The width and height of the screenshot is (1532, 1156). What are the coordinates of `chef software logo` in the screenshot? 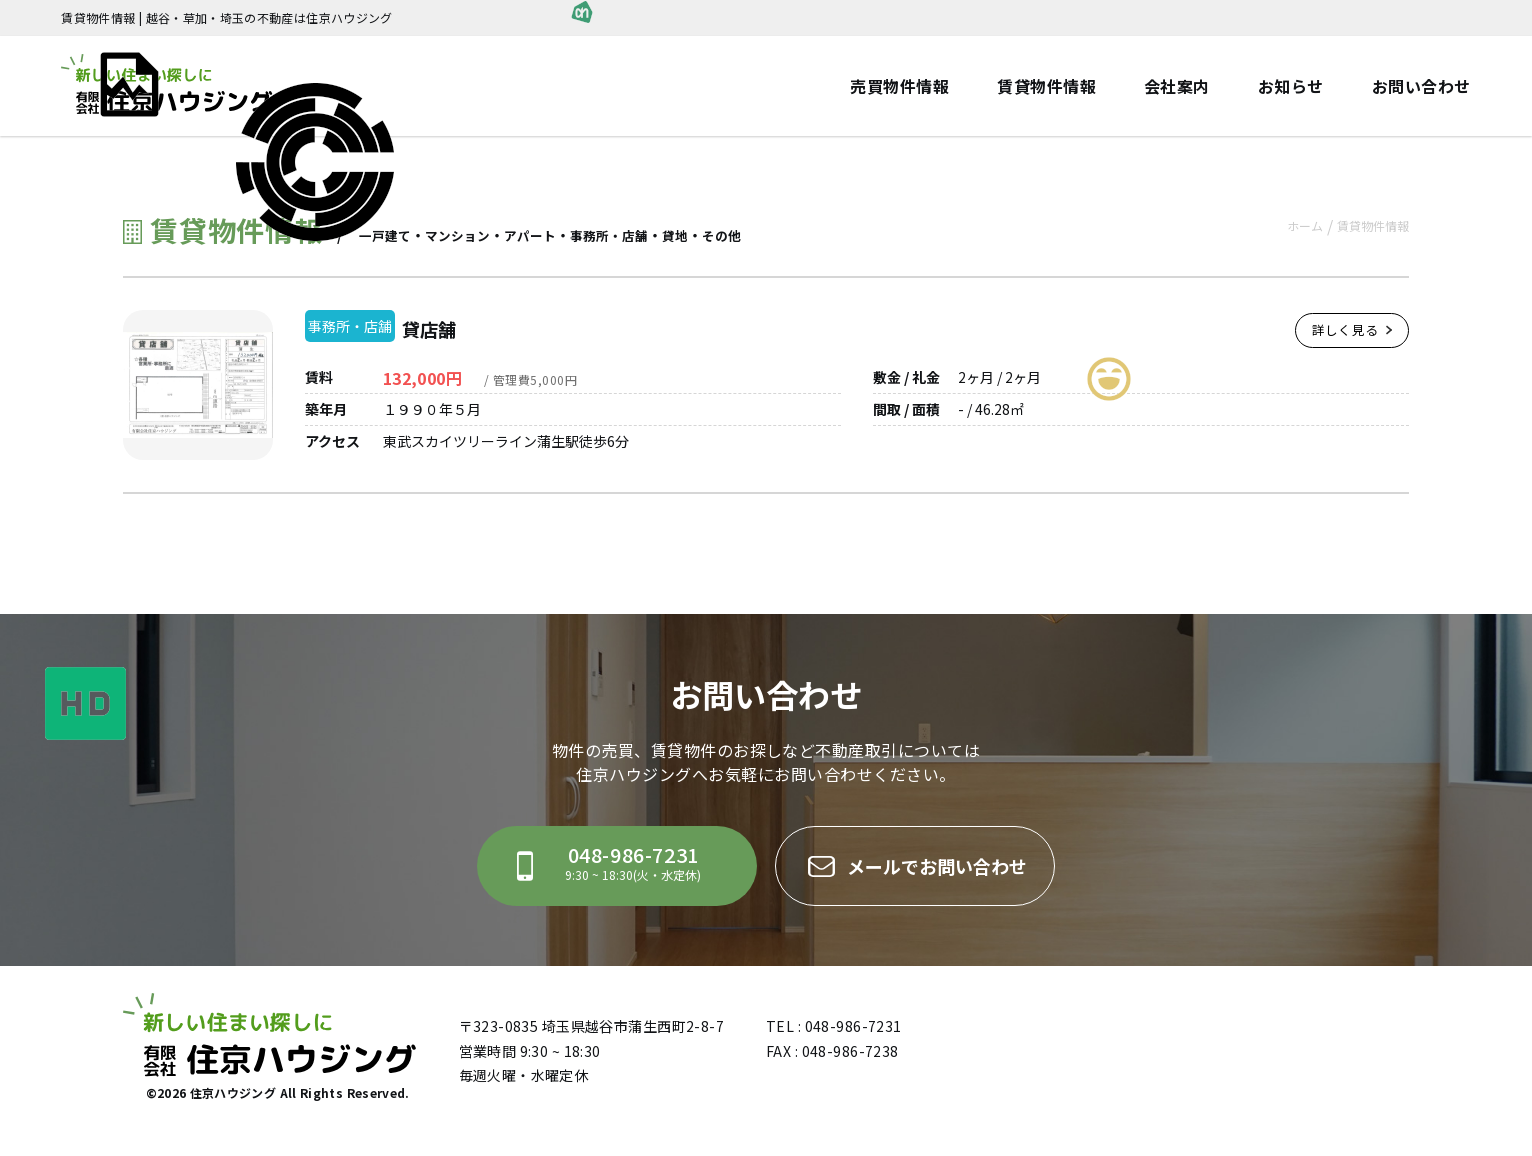 It's located at (315, 162).